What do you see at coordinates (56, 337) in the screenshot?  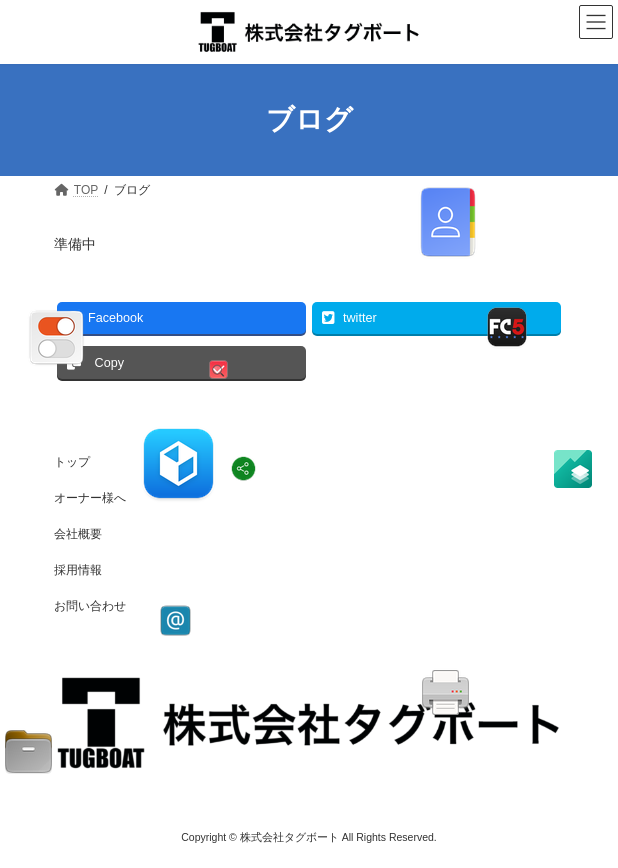 I see `access desktop preferences and settings` at bounding box center [56, 337].